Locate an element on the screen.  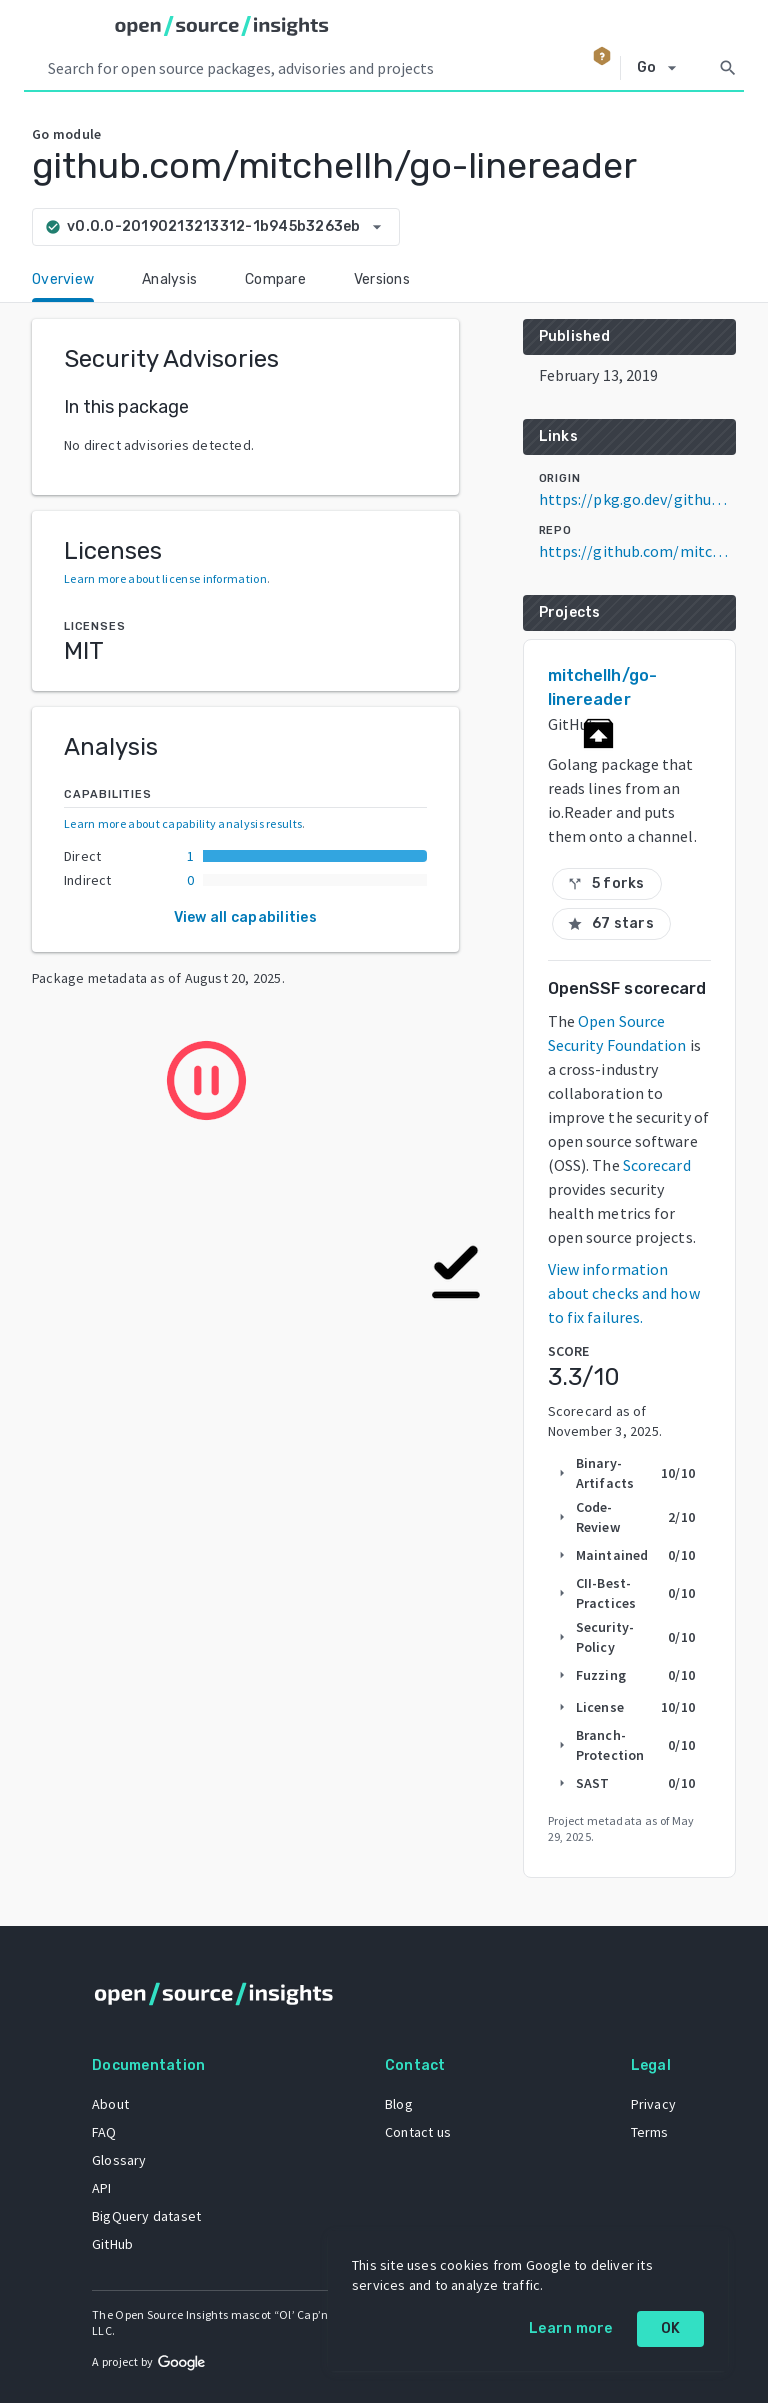
unarchive an item or message is located at coordinates (598, 733).